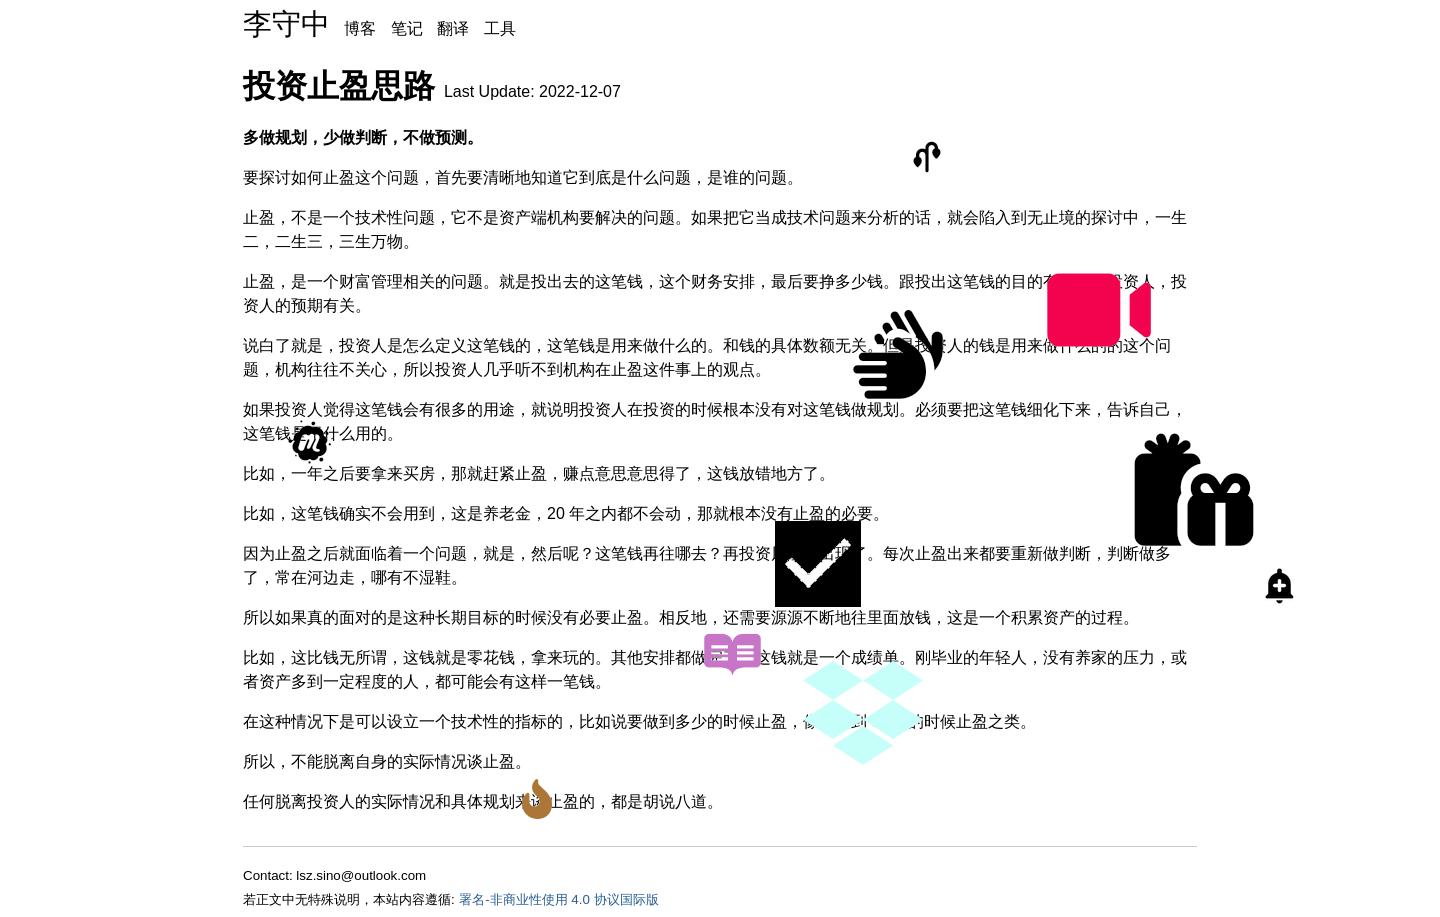 The height and width of the screenshot is (917, 1440). What do you see at coordinates (1279, 585) in the screenshot?
I see `add a new alert or notification` at bounding box center [1279, 585].